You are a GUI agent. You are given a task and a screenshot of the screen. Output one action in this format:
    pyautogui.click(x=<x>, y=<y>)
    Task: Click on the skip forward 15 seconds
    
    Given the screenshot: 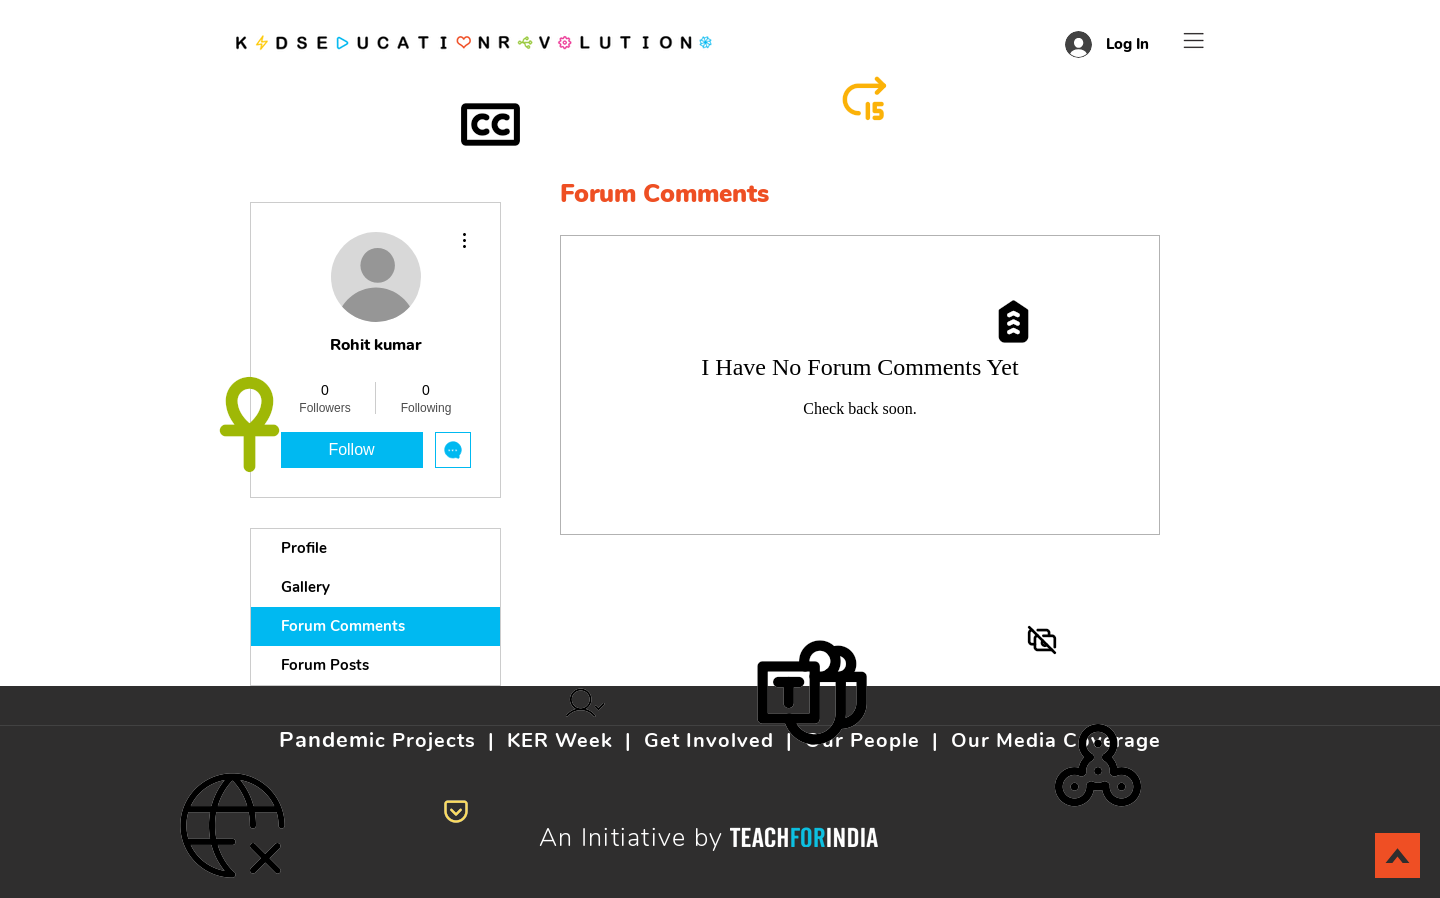 What is the action you would take?
    pyautogui.click(x=865, y=99)
    